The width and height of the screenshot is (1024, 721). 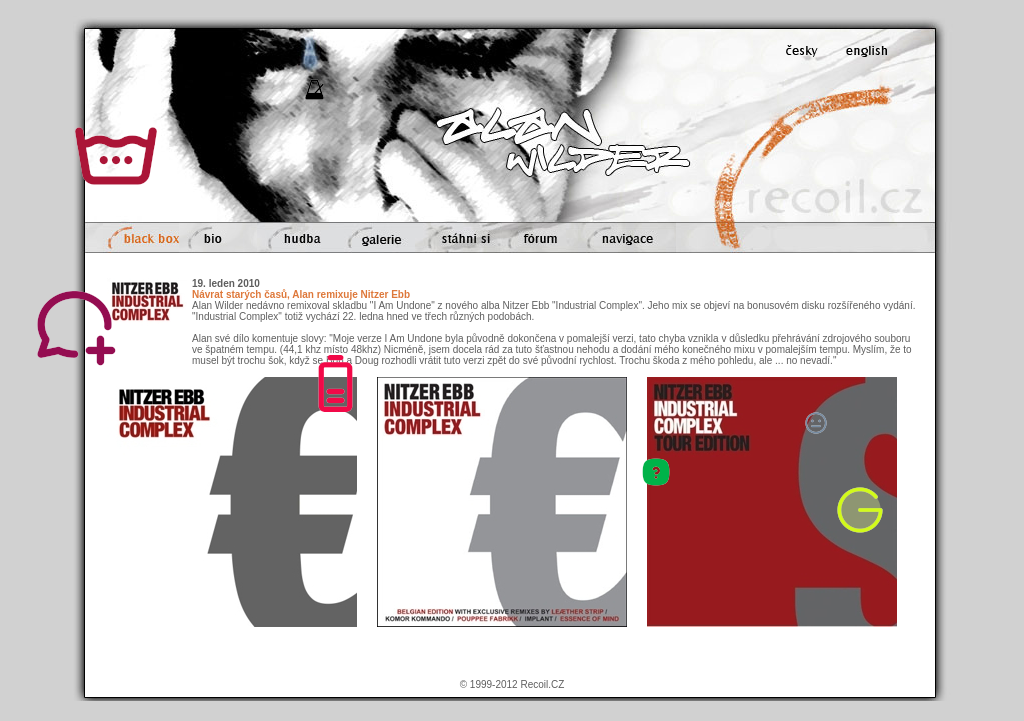 I want to click on start a new conversation, so click(x=74, y=324).